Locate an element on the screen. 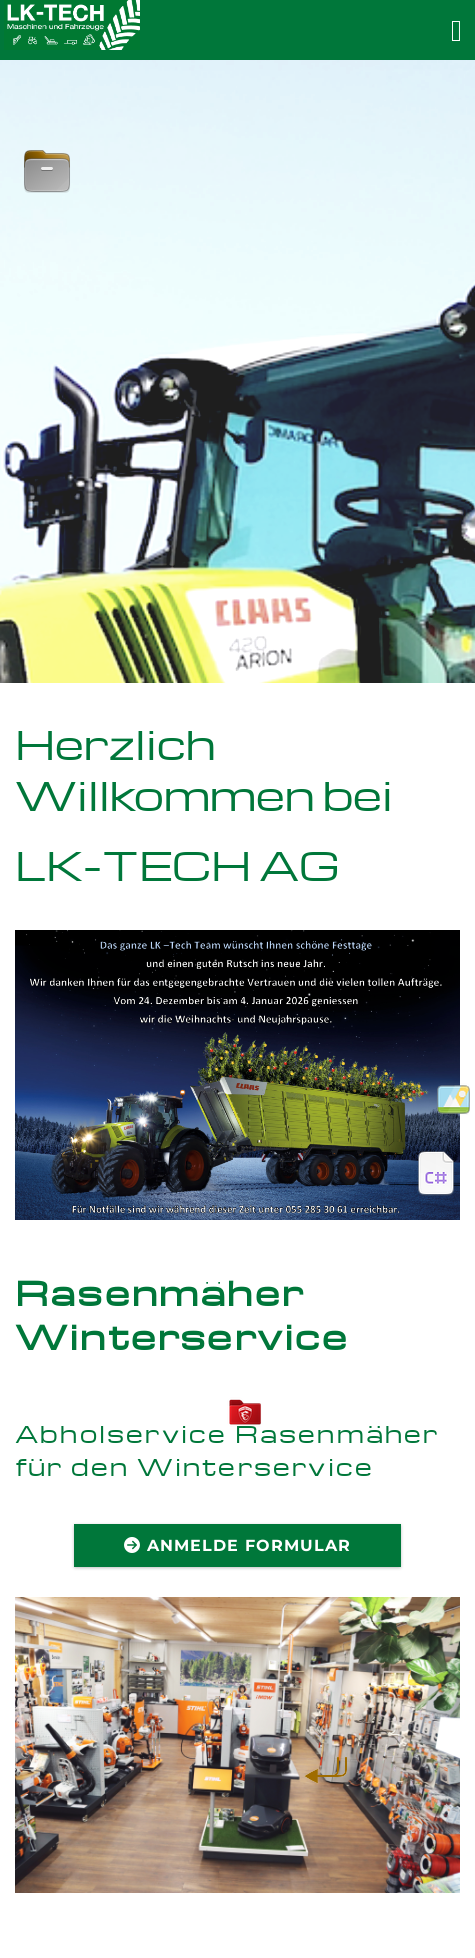 The height and width of the screenshot is (1958, 475). a C# source code file is located at coordinates (436, 1173).